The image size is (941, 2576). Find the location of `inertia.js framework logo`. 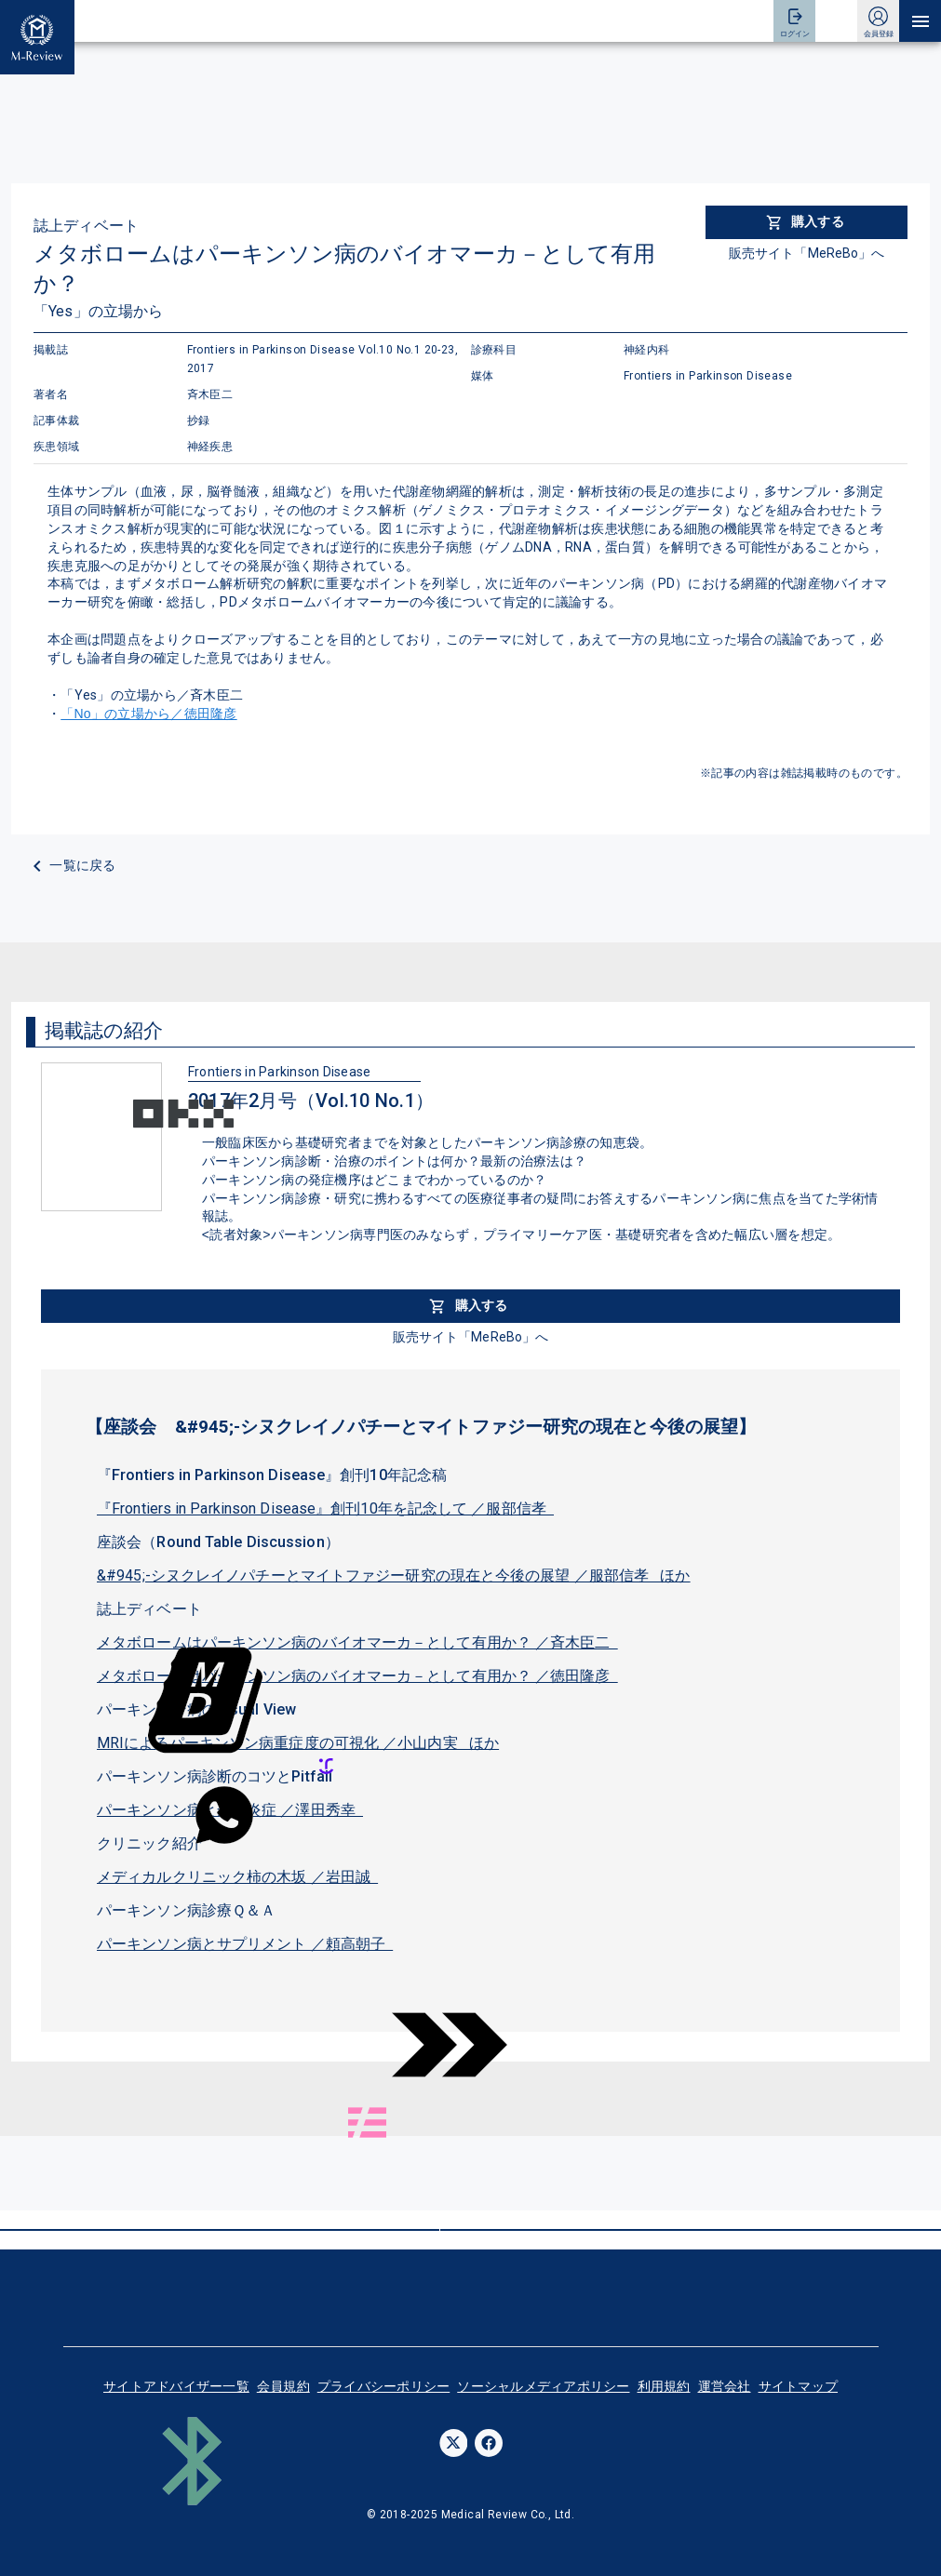

inertia.js framework logo is located at coordinates (450, 2045).